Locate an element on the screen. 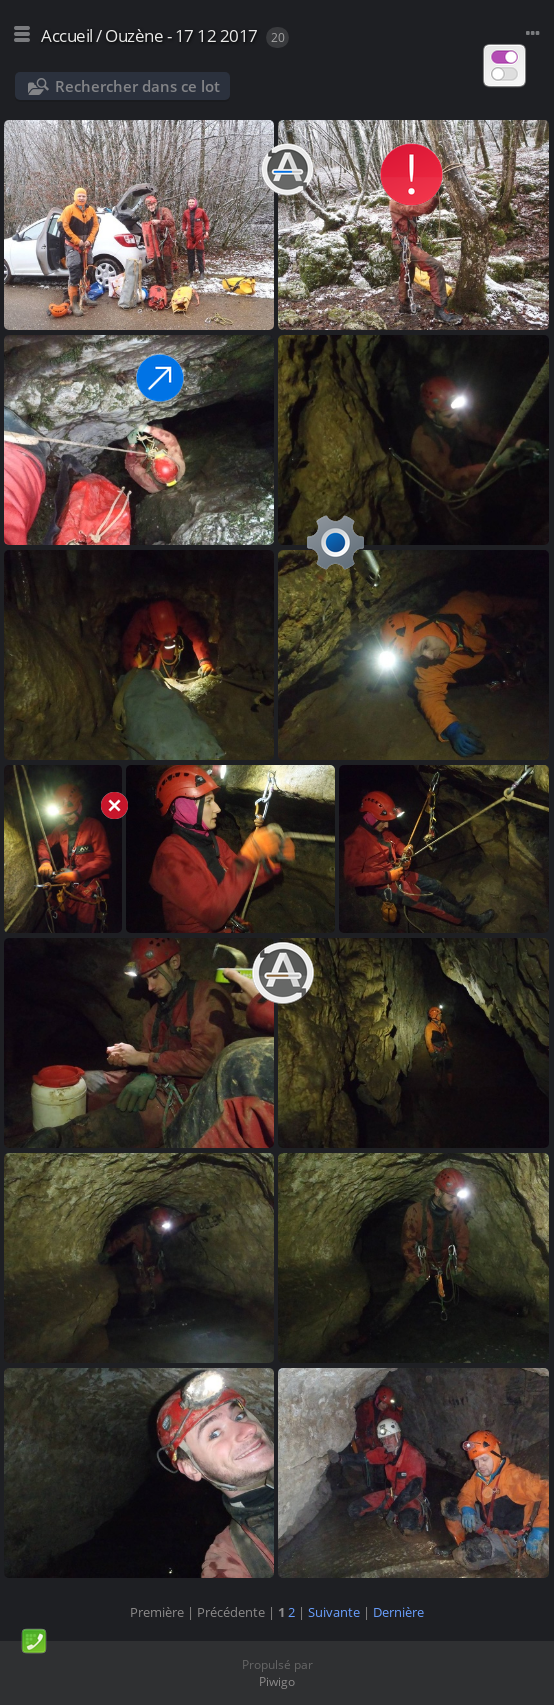  open windows settings is located at coordinates (335, 542).